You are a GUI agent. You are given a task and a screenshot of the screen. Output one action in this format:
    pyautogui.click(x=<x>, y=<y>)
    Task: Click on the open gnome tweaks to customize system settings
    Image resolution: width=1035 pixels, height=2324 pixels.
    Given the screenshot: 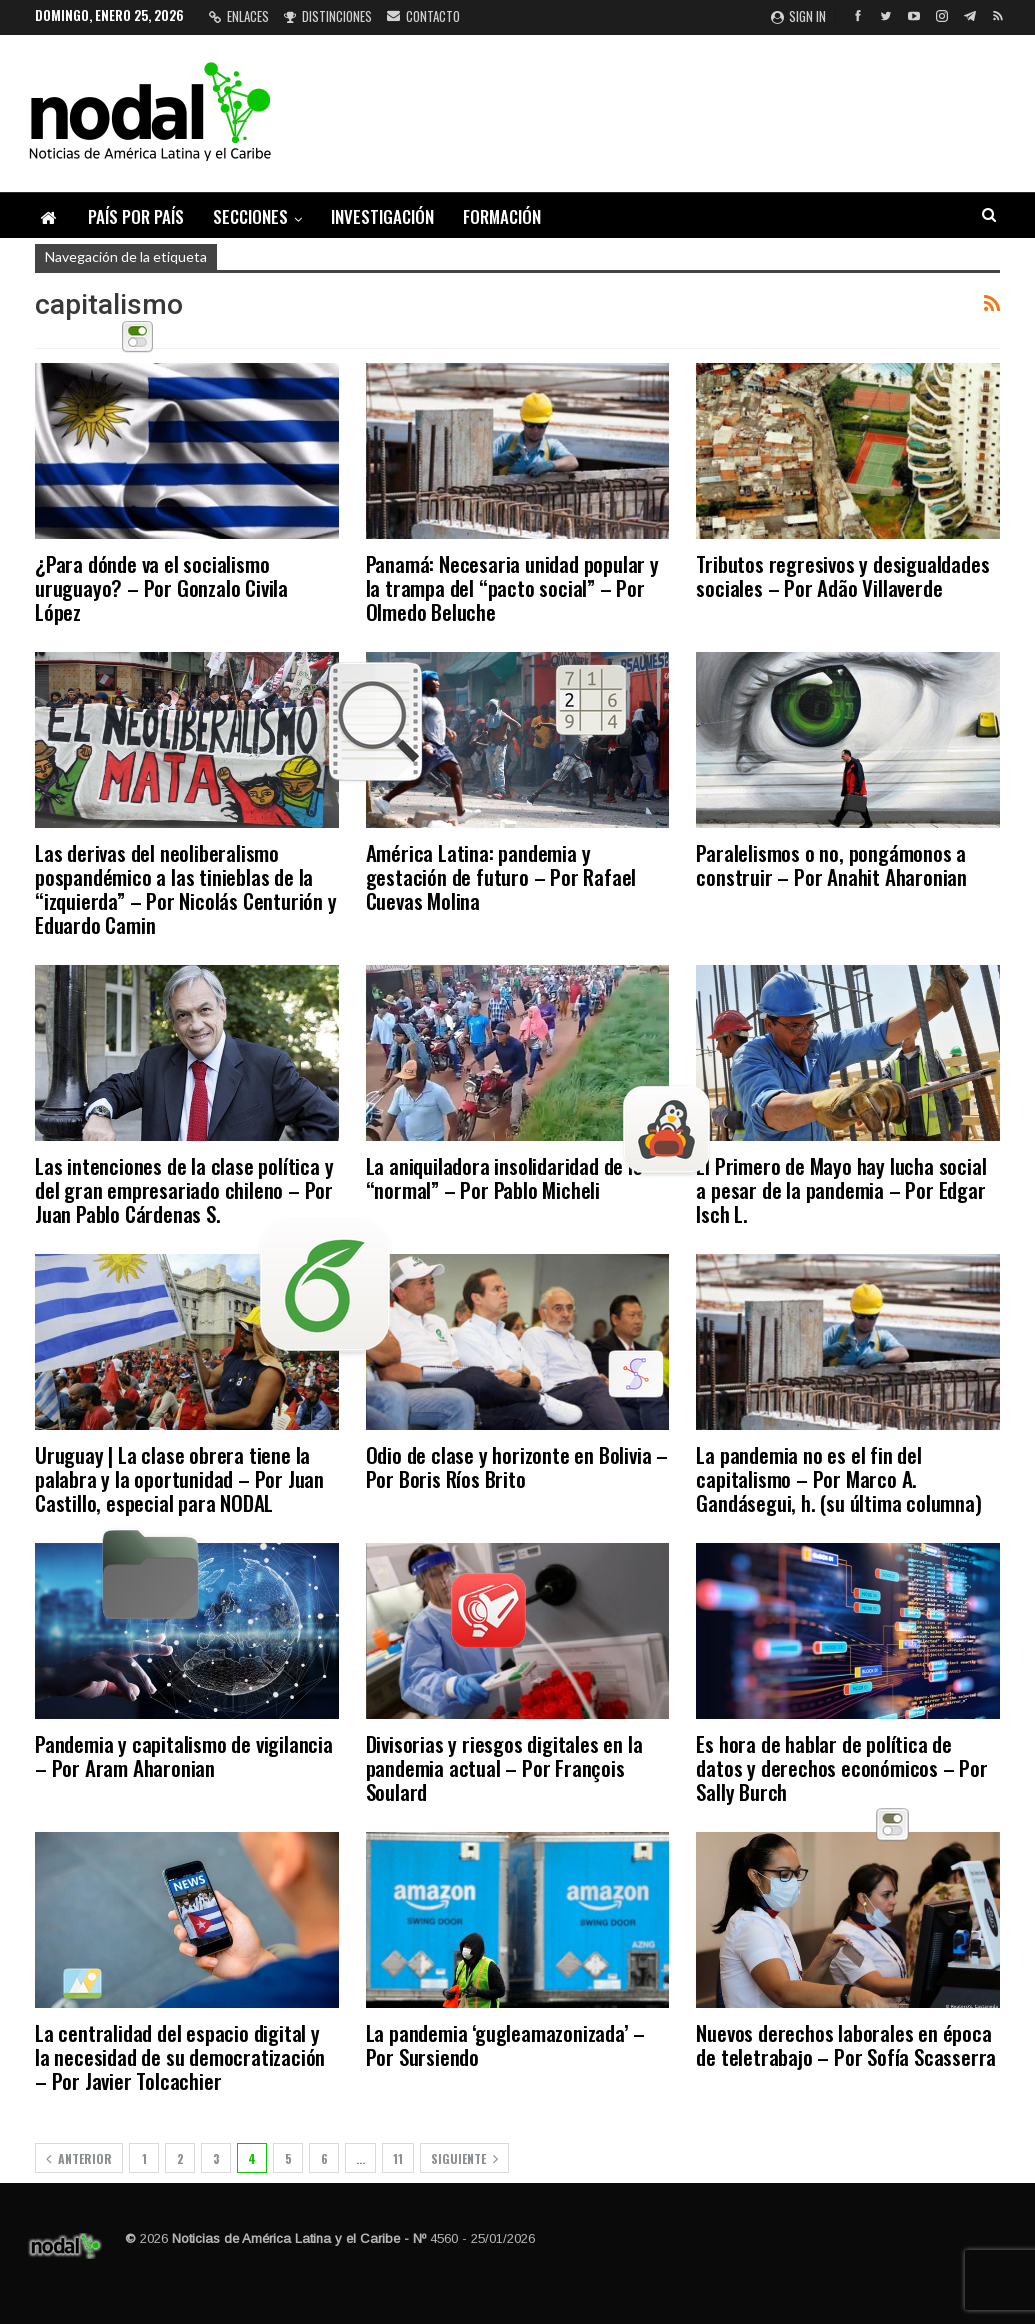 What is the action you would take?
    pyautogui.click(x=137, y=336)
    